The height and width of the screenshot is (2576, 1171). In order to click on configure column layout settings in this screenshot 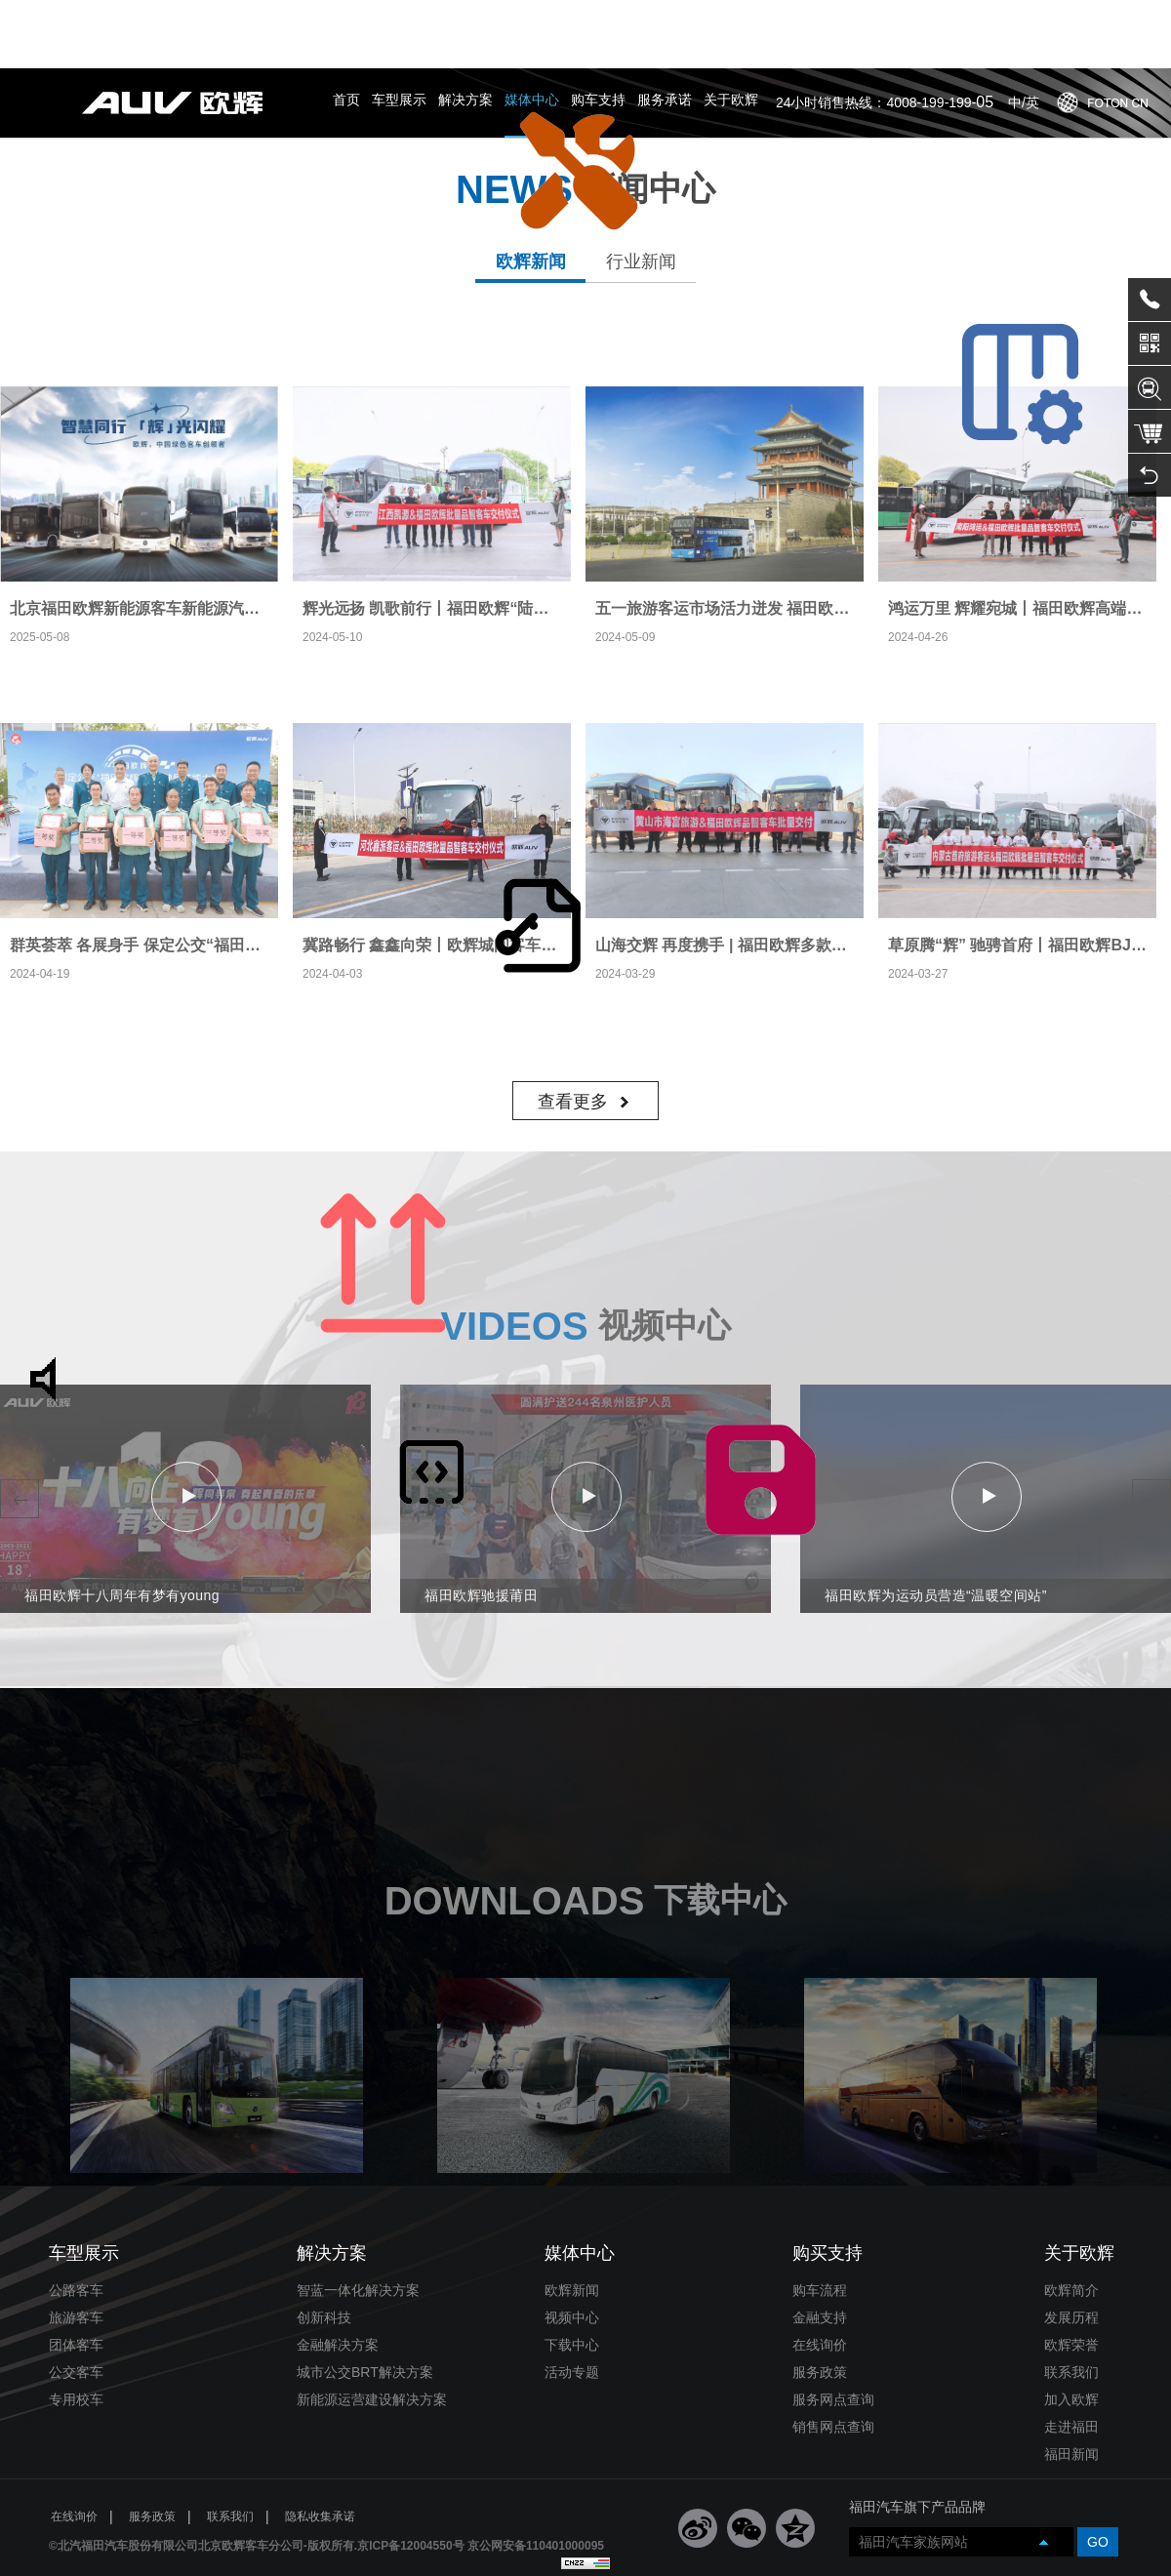, I will do `click(1020, 382)`.